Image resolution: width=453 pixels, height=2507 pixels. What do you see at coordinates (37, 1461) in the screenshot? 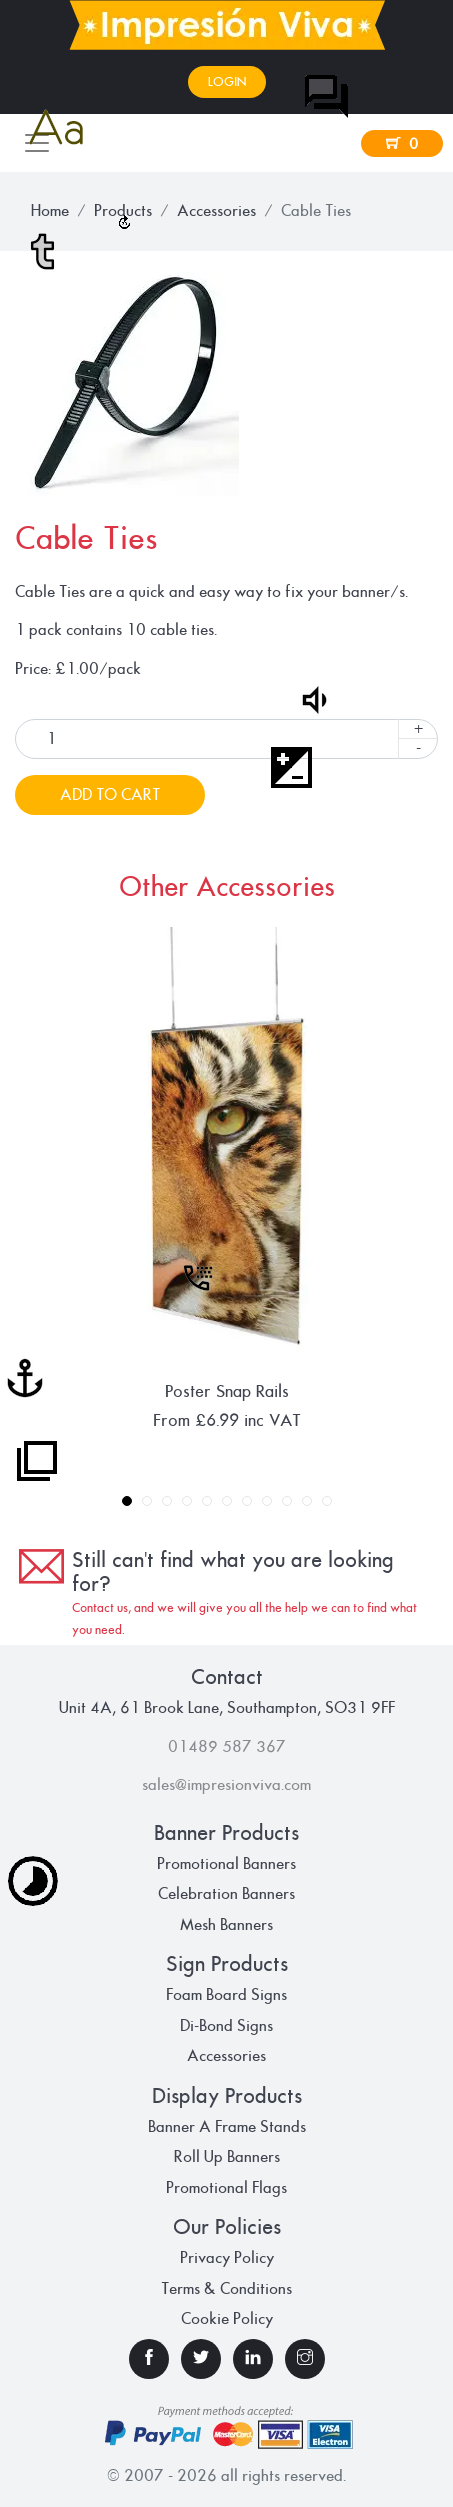
I see `view stacked layers or overlapping elements` at bounding box center [37, 1461].